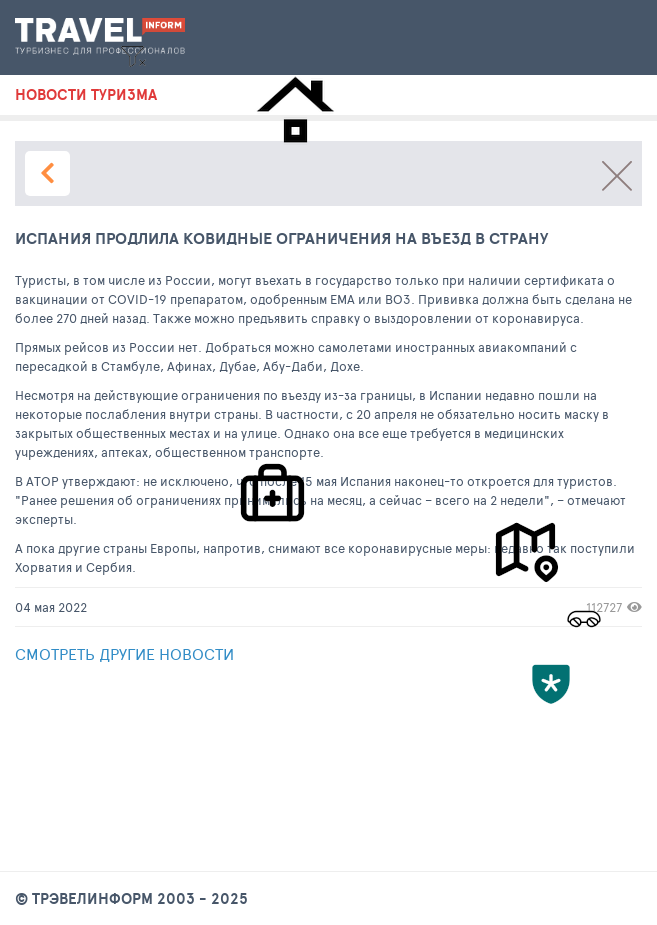  I want to click on access medical or health records, so click(272, 495).